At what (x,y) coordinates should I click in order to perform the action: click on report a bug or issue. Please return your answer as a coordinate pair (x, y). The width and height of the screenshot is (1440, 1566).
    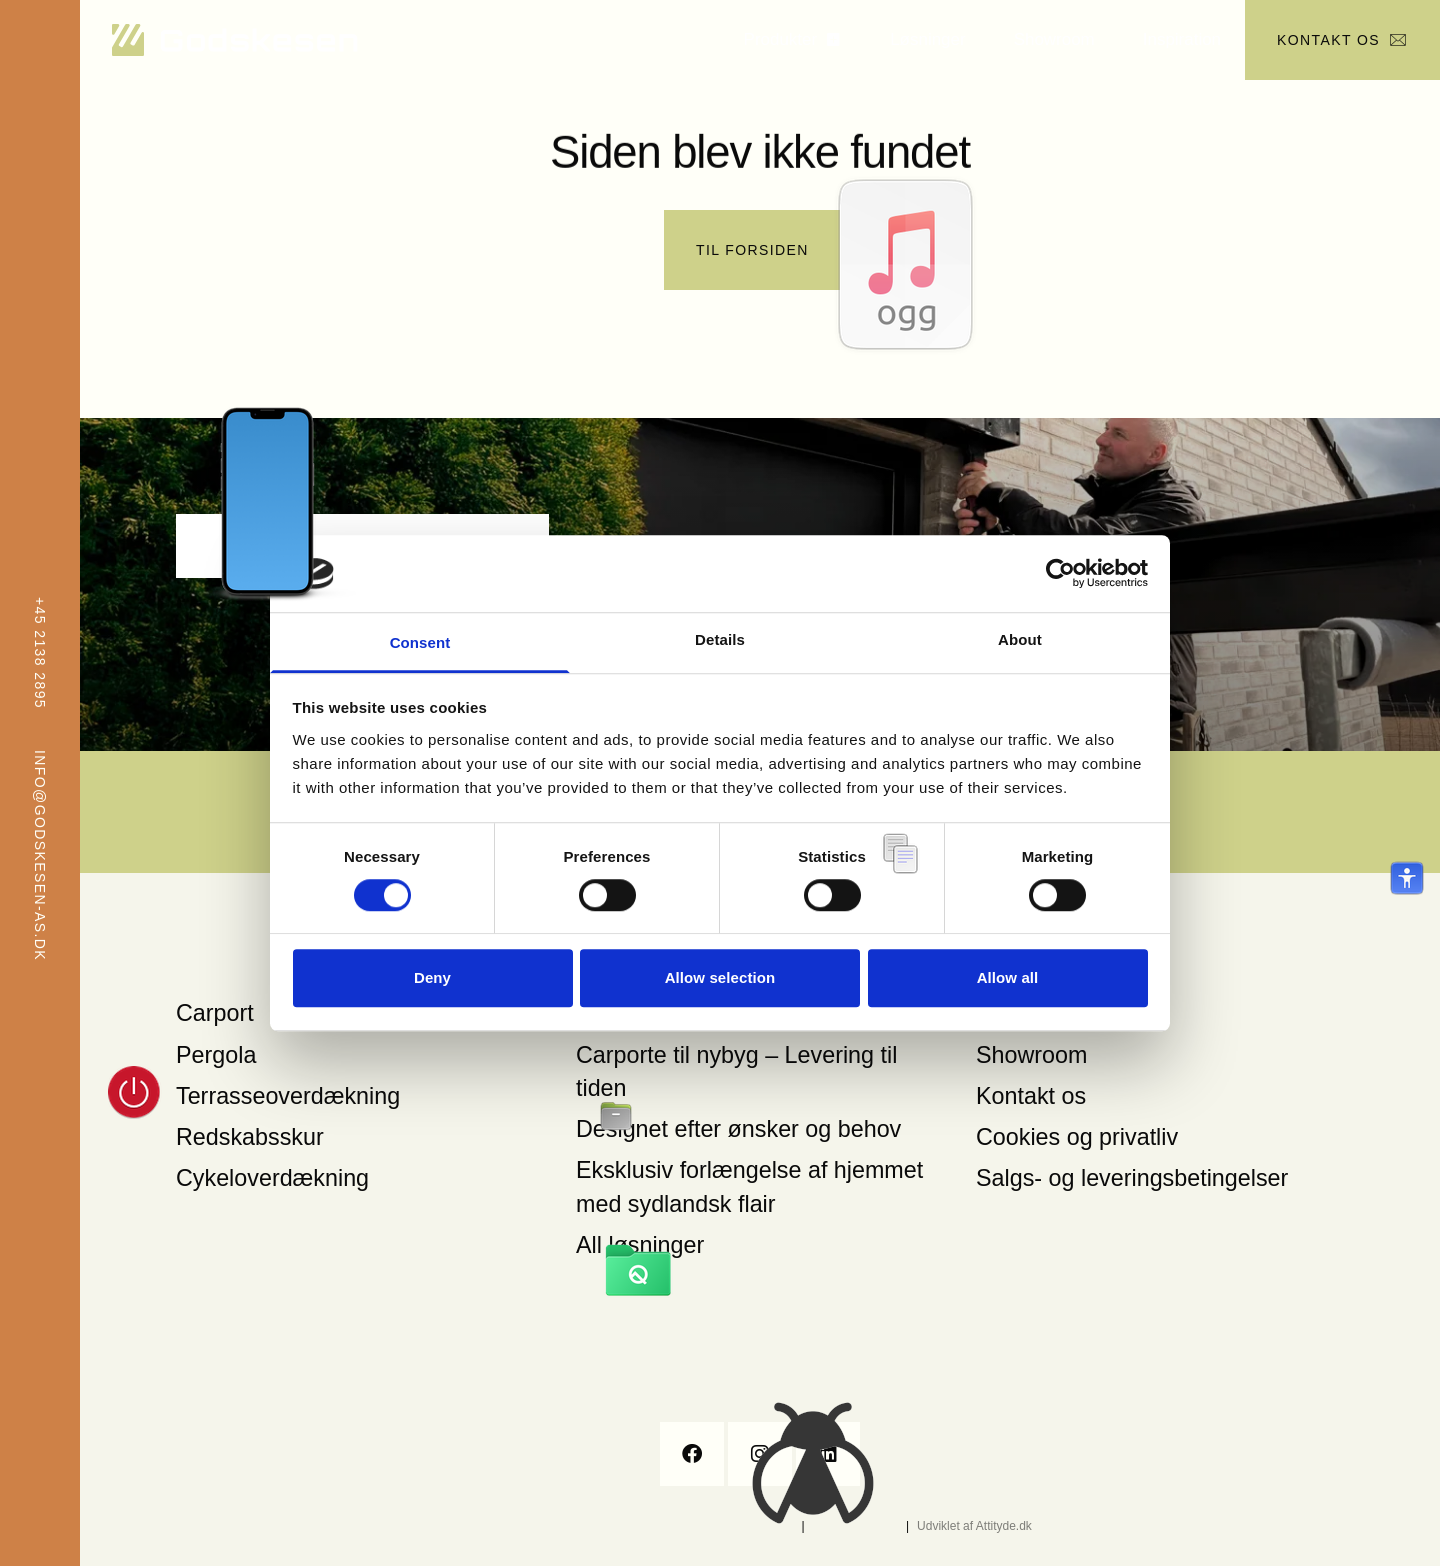
    Looking at the image, I should click on (813, 1463).